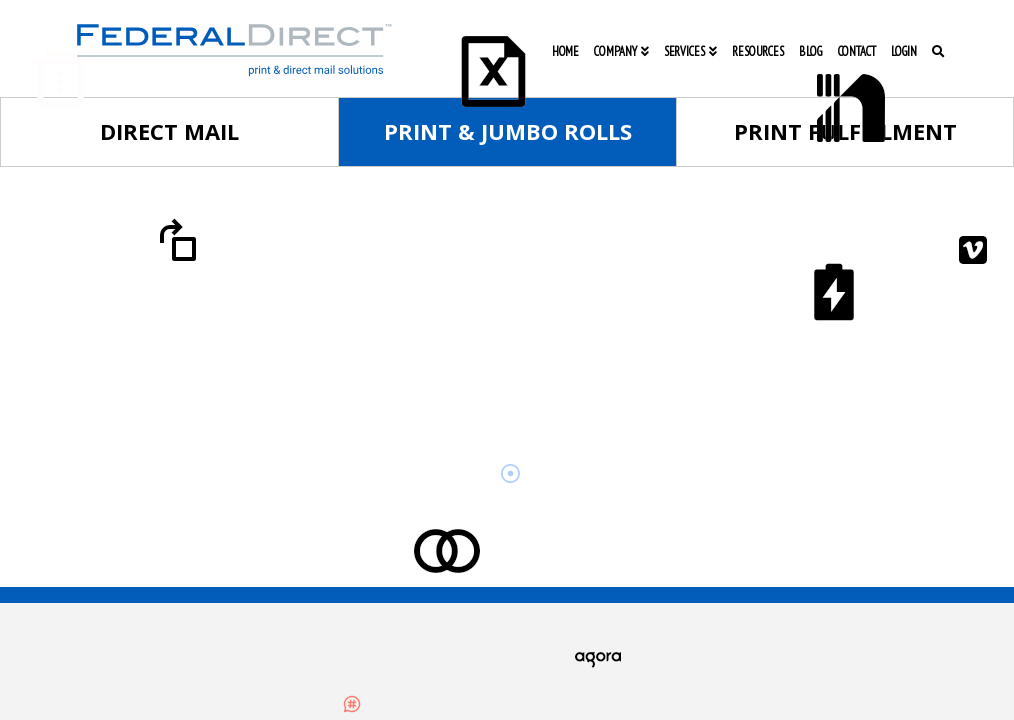  What do you see at coordinates (447, 551) in the screenshot?
I see `pay with mastercard` at bounding box center [447, 551].